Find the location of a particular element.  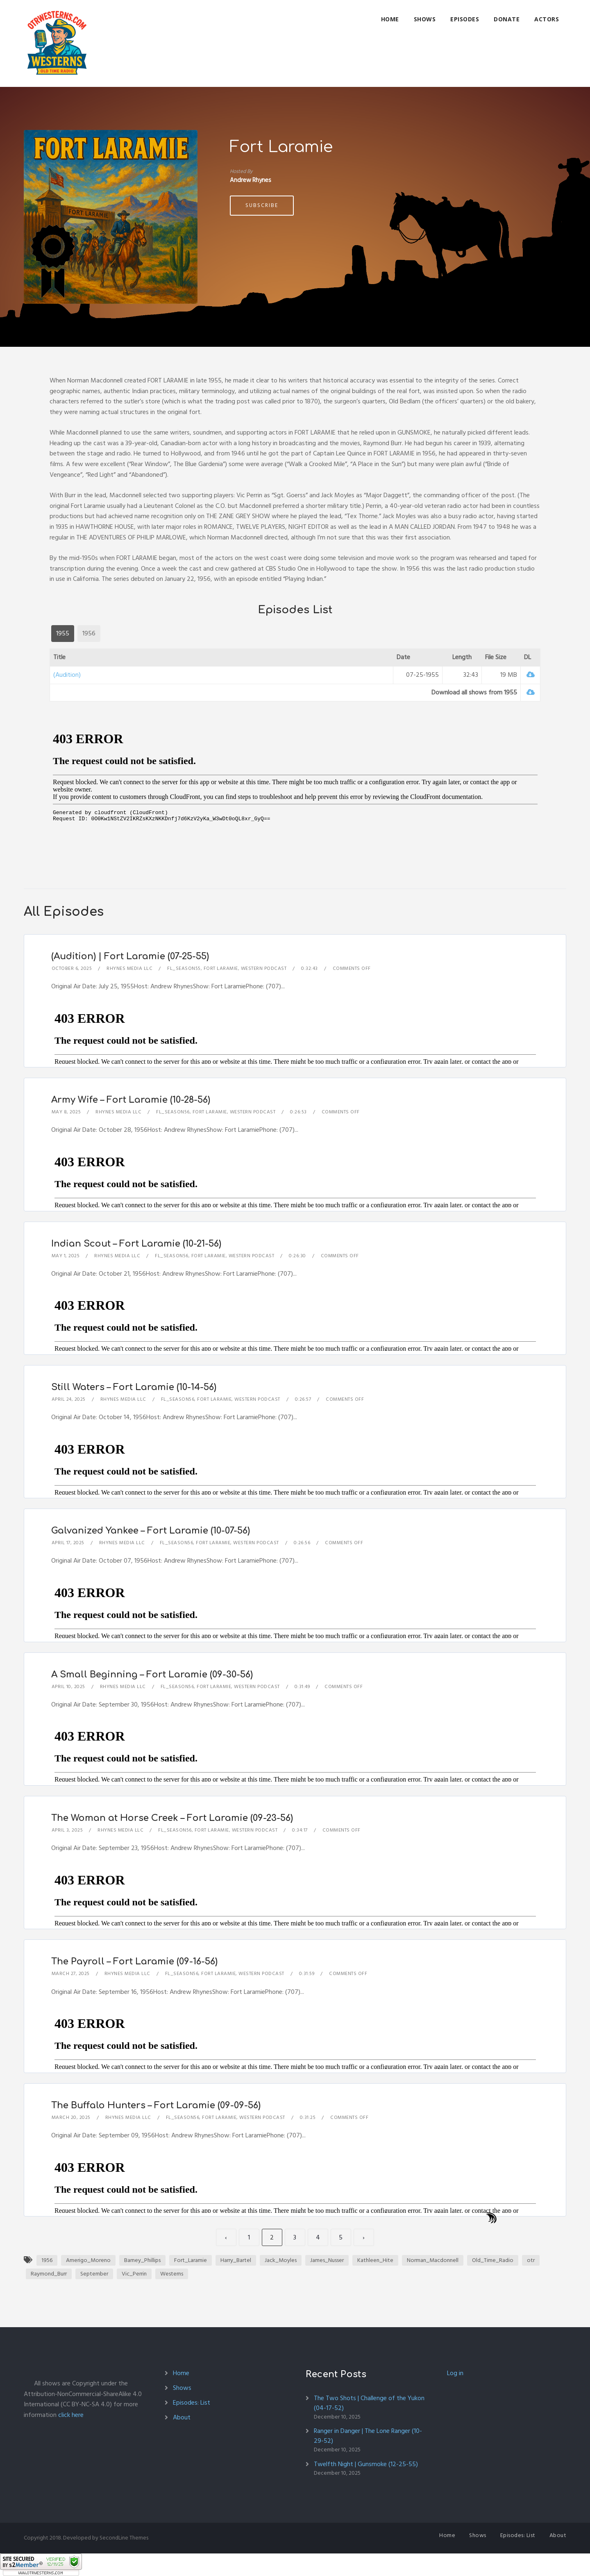

view your achievements or awards is located at coordinates (53, 262).